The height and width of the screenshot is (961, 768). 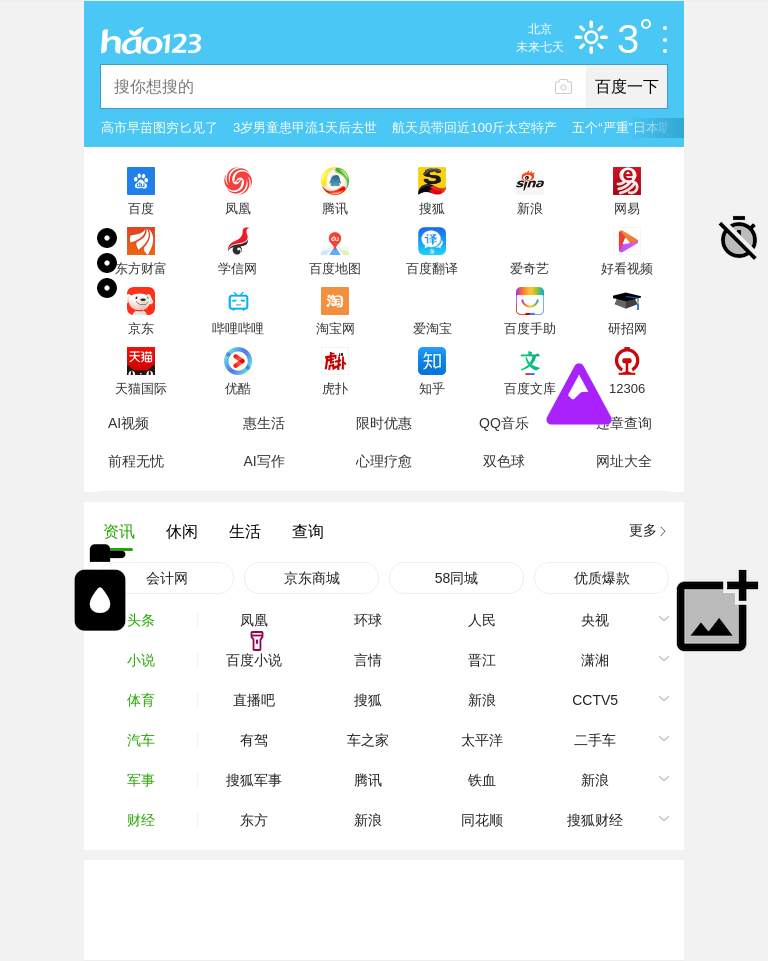 What do you see at coordinates (107, 263) in the screenshot?
I see `open more options menu` at bounding box center [107, 263].